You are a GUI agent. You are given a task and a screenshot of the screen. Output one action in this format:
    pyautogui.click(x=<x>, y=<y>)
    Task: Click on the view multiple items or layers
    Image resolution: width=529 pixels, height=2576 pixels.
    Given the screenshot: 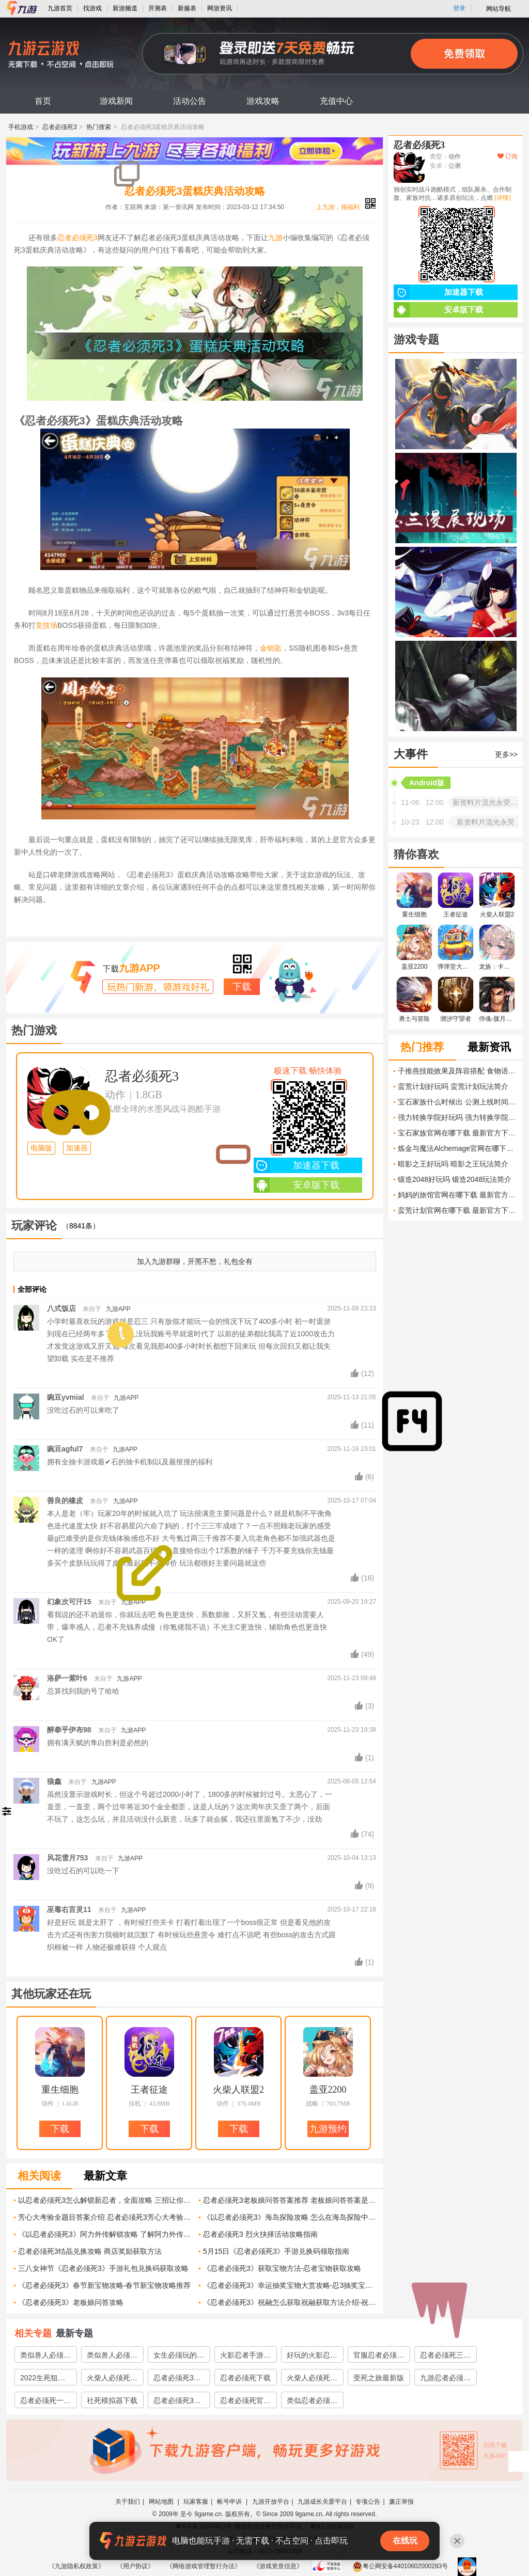 What is the action you would take?
    pyautogui.click(x=127, y=173)
    